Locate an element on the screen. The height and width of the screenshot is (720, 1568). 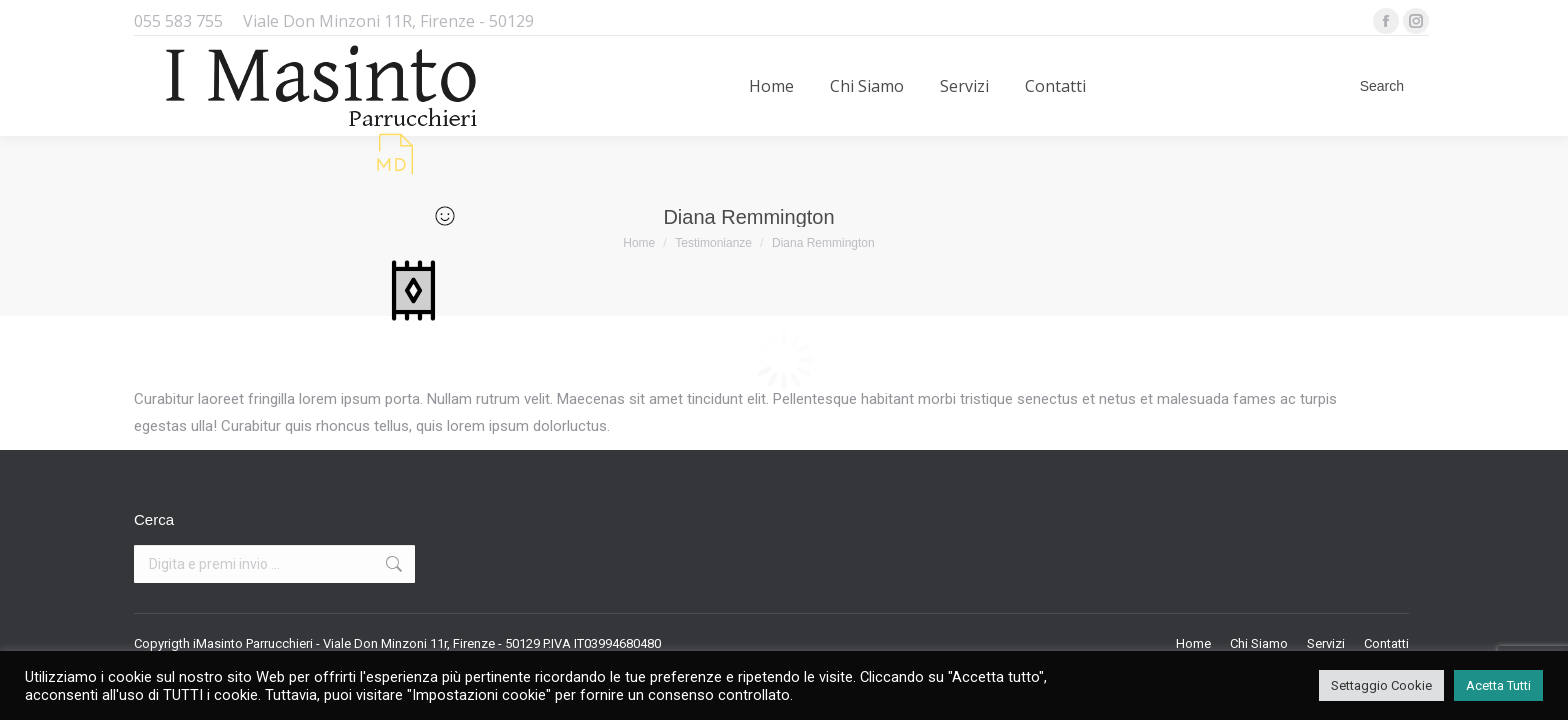
browse rugs or floor decor in a home furnishing app is located at coordinates (413, 290).